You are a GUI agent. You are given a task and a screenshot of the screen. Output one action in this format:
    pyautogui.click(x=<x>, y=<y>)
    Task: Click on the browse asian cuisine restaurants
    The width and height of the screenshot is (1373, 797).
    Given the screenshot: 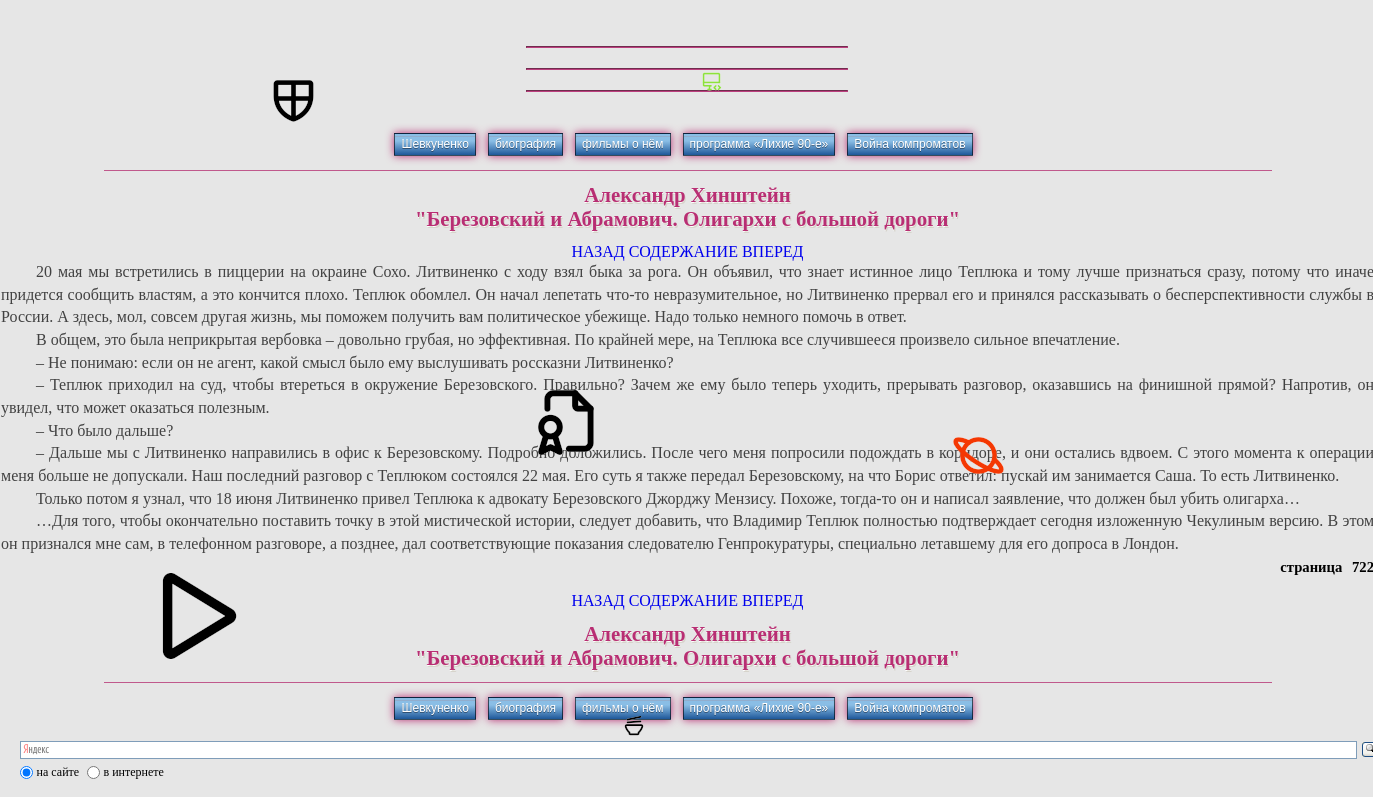 What is the action you would take?
    pyautogui.click(x=634, y=726)
    